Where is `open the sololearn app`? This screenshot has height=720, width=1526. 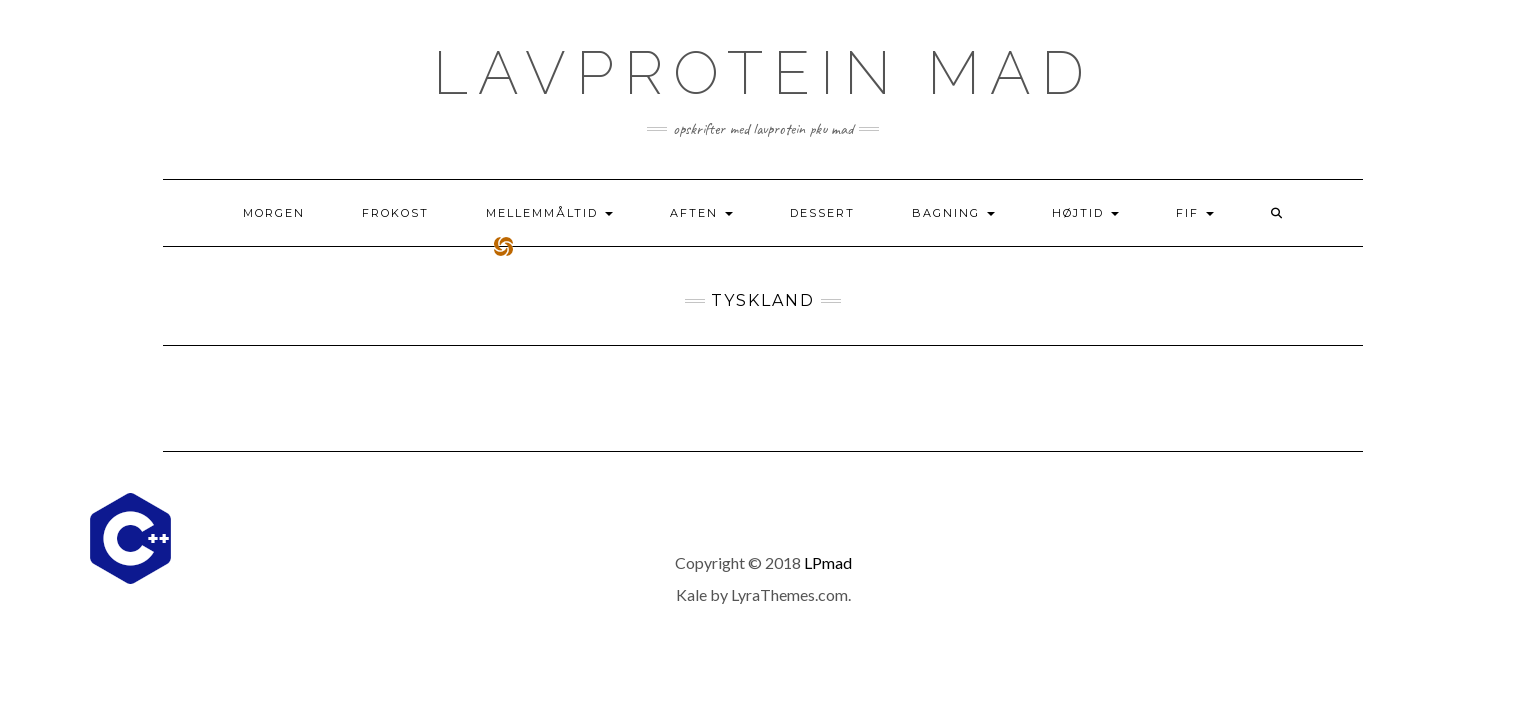 open the sololearn app is located at coordinates (503, 246).